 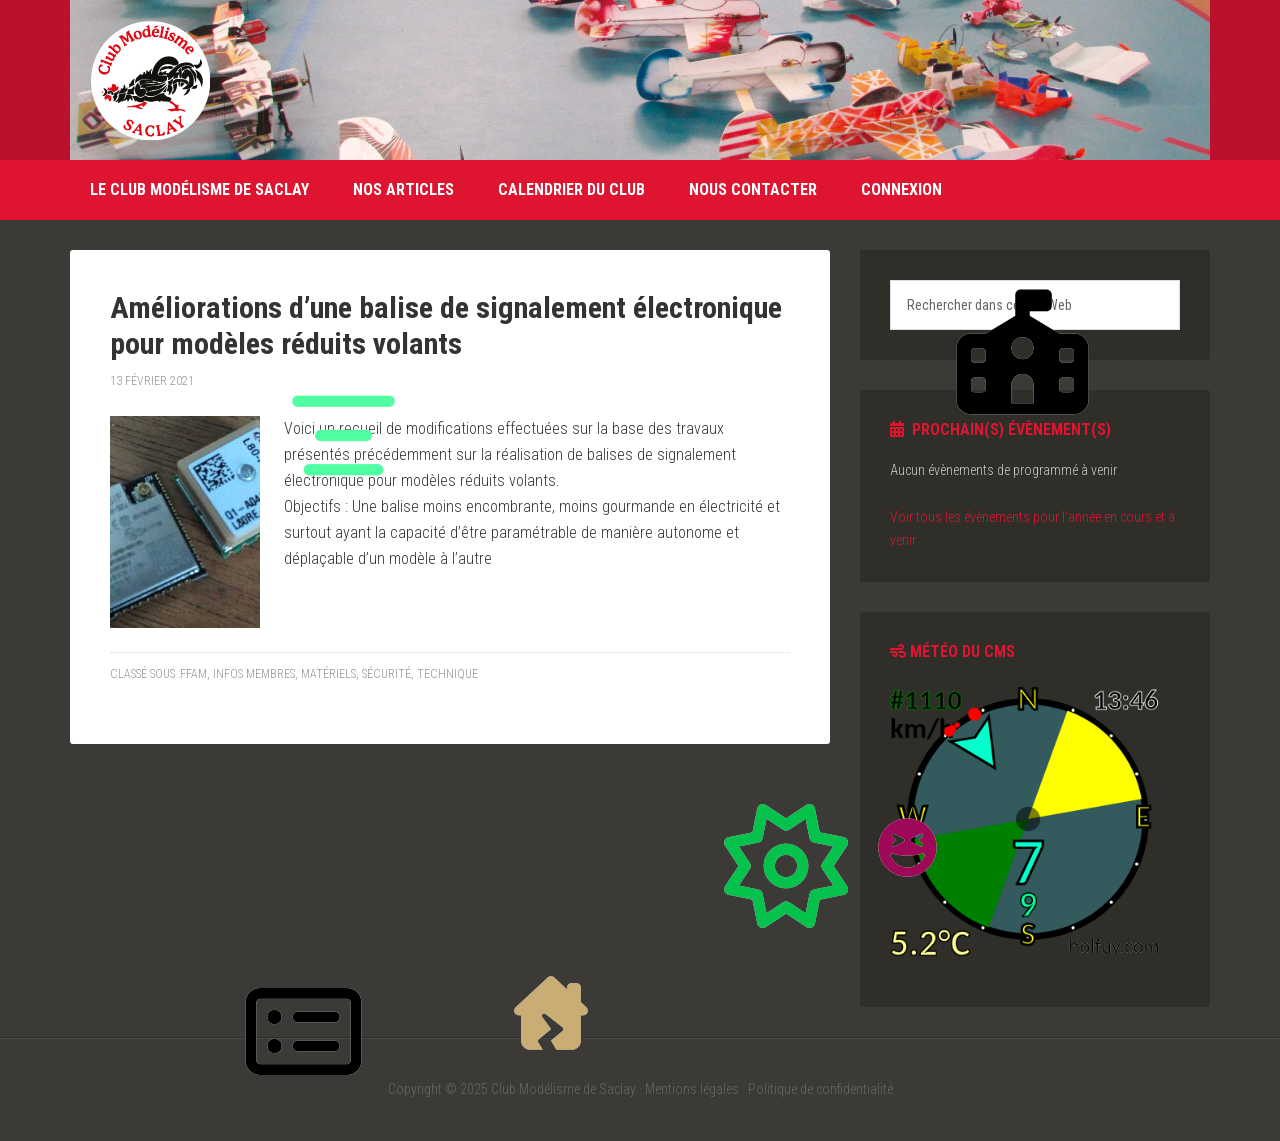 I want to click on toggle light mode or bright theme, so click(x=786, y=866).